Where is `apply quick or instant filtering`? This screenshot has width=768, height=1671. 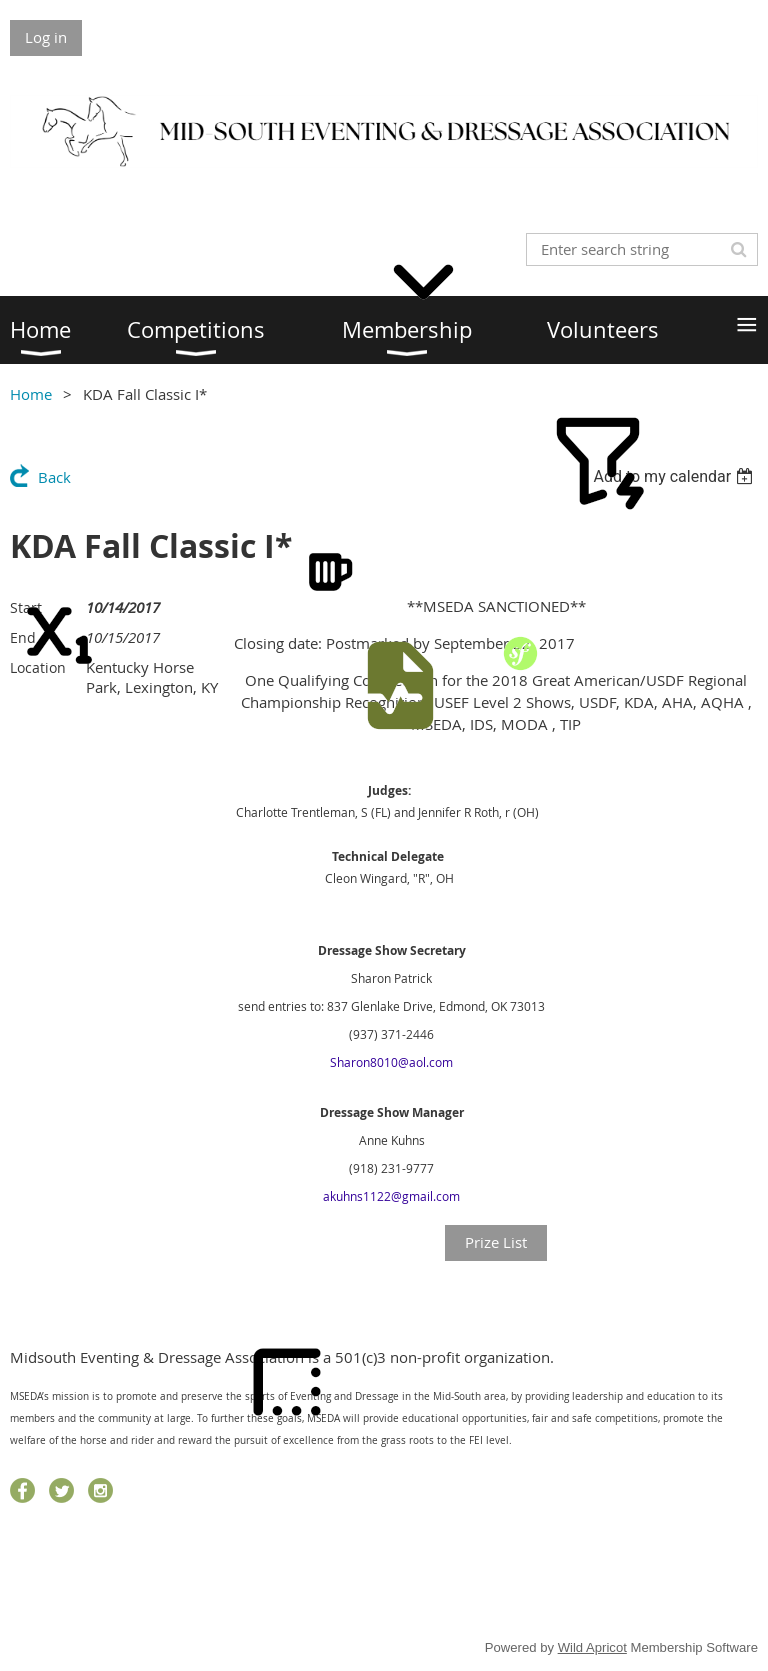
apply quick or instant filtering is located at coordinates (598, 459).